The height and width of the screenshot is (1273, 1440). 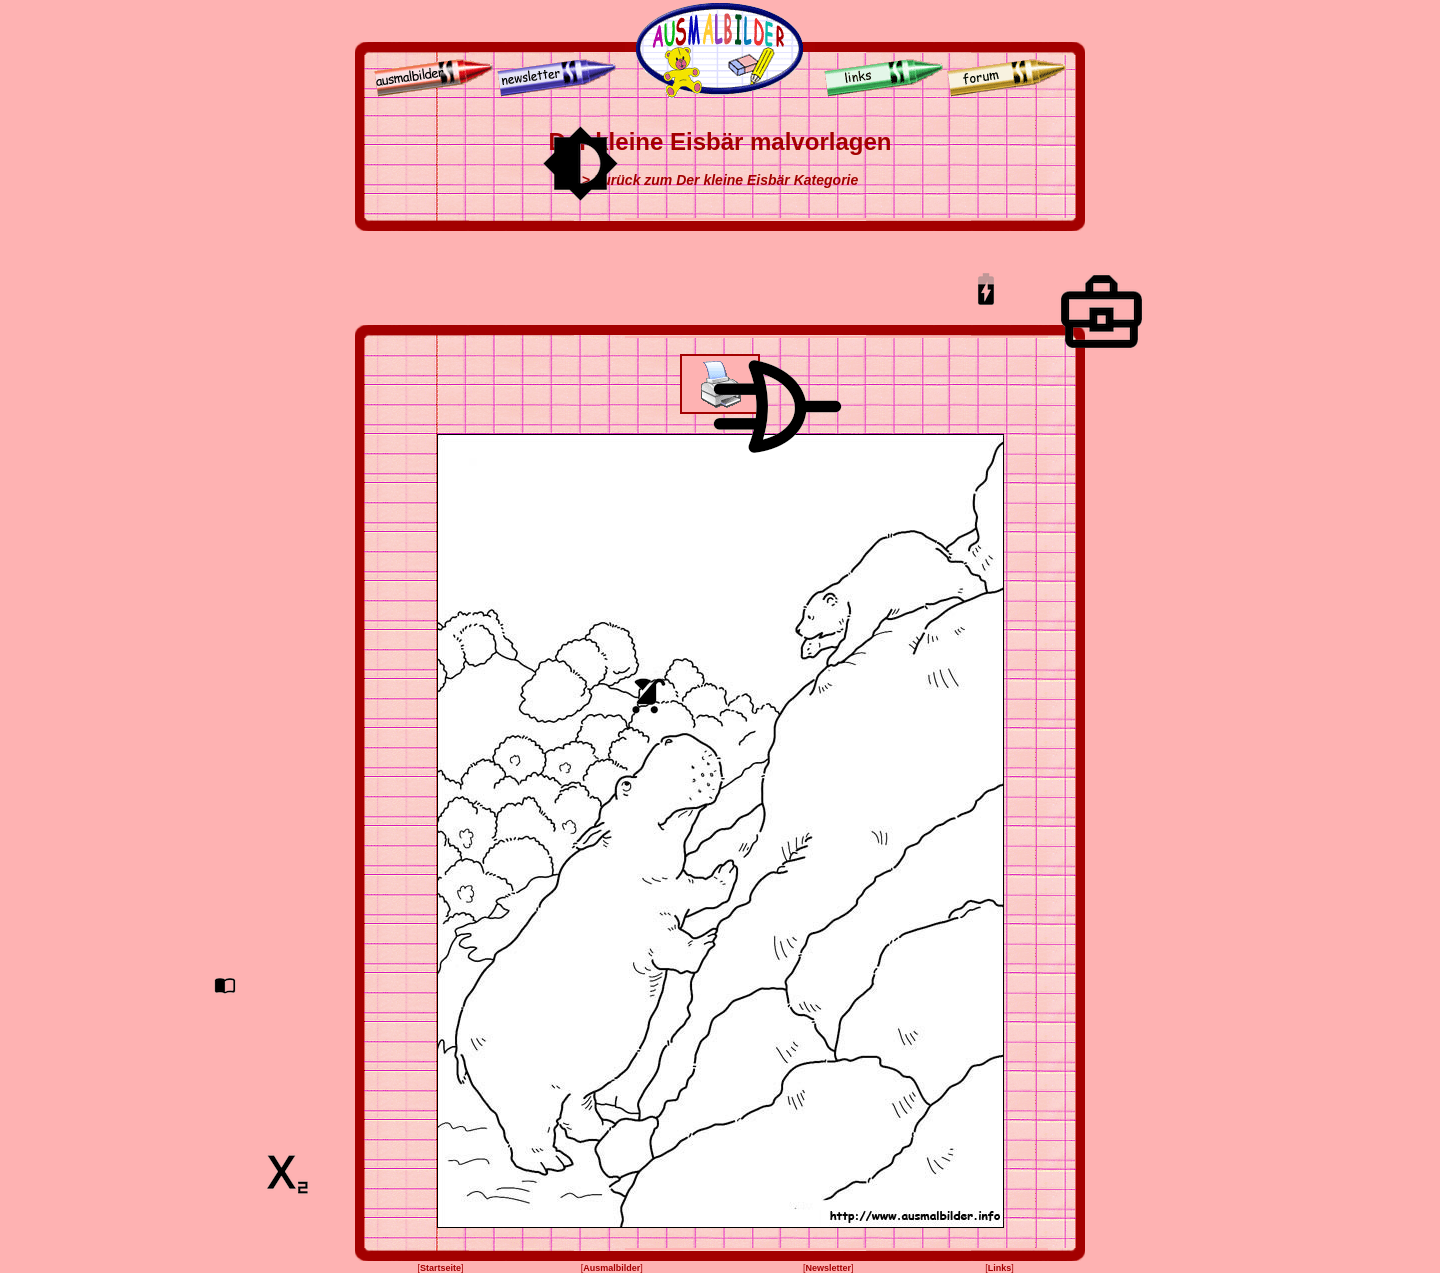 I want to click on logic OR gate symbol for circuit diagrams, so click(x=777, y=406).